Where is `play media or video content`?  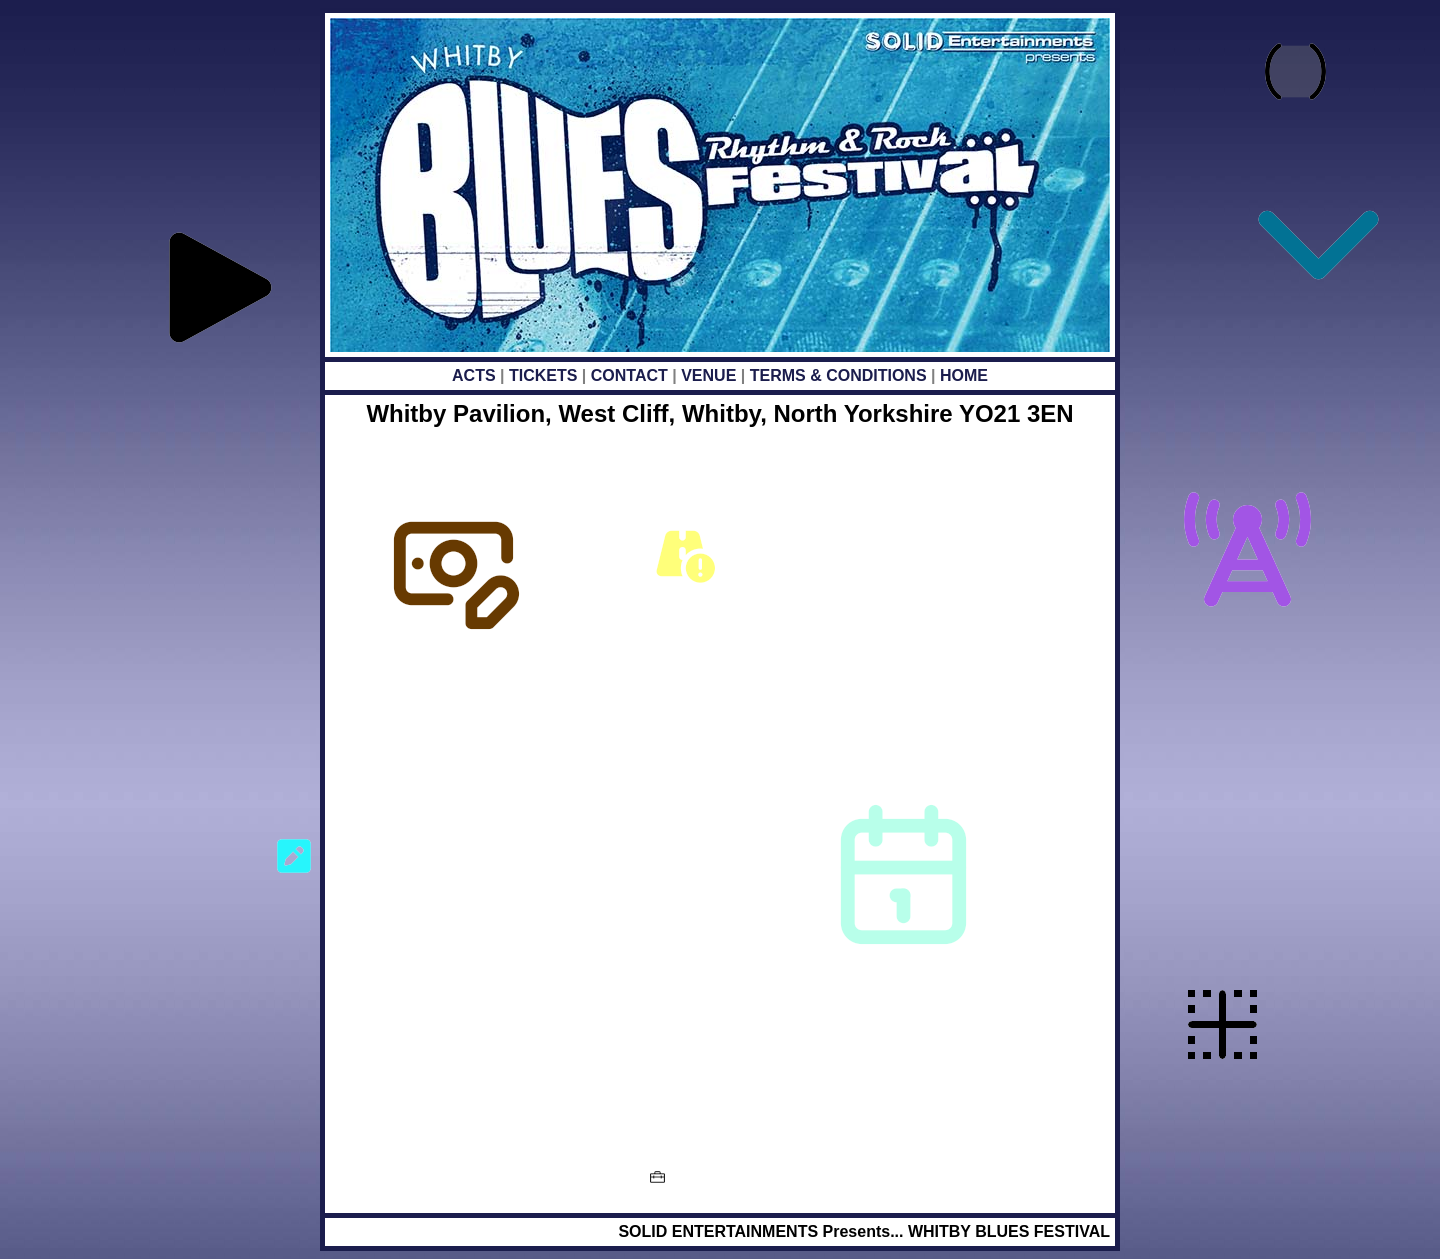 play media or video content is located at coordinates (216, 287).